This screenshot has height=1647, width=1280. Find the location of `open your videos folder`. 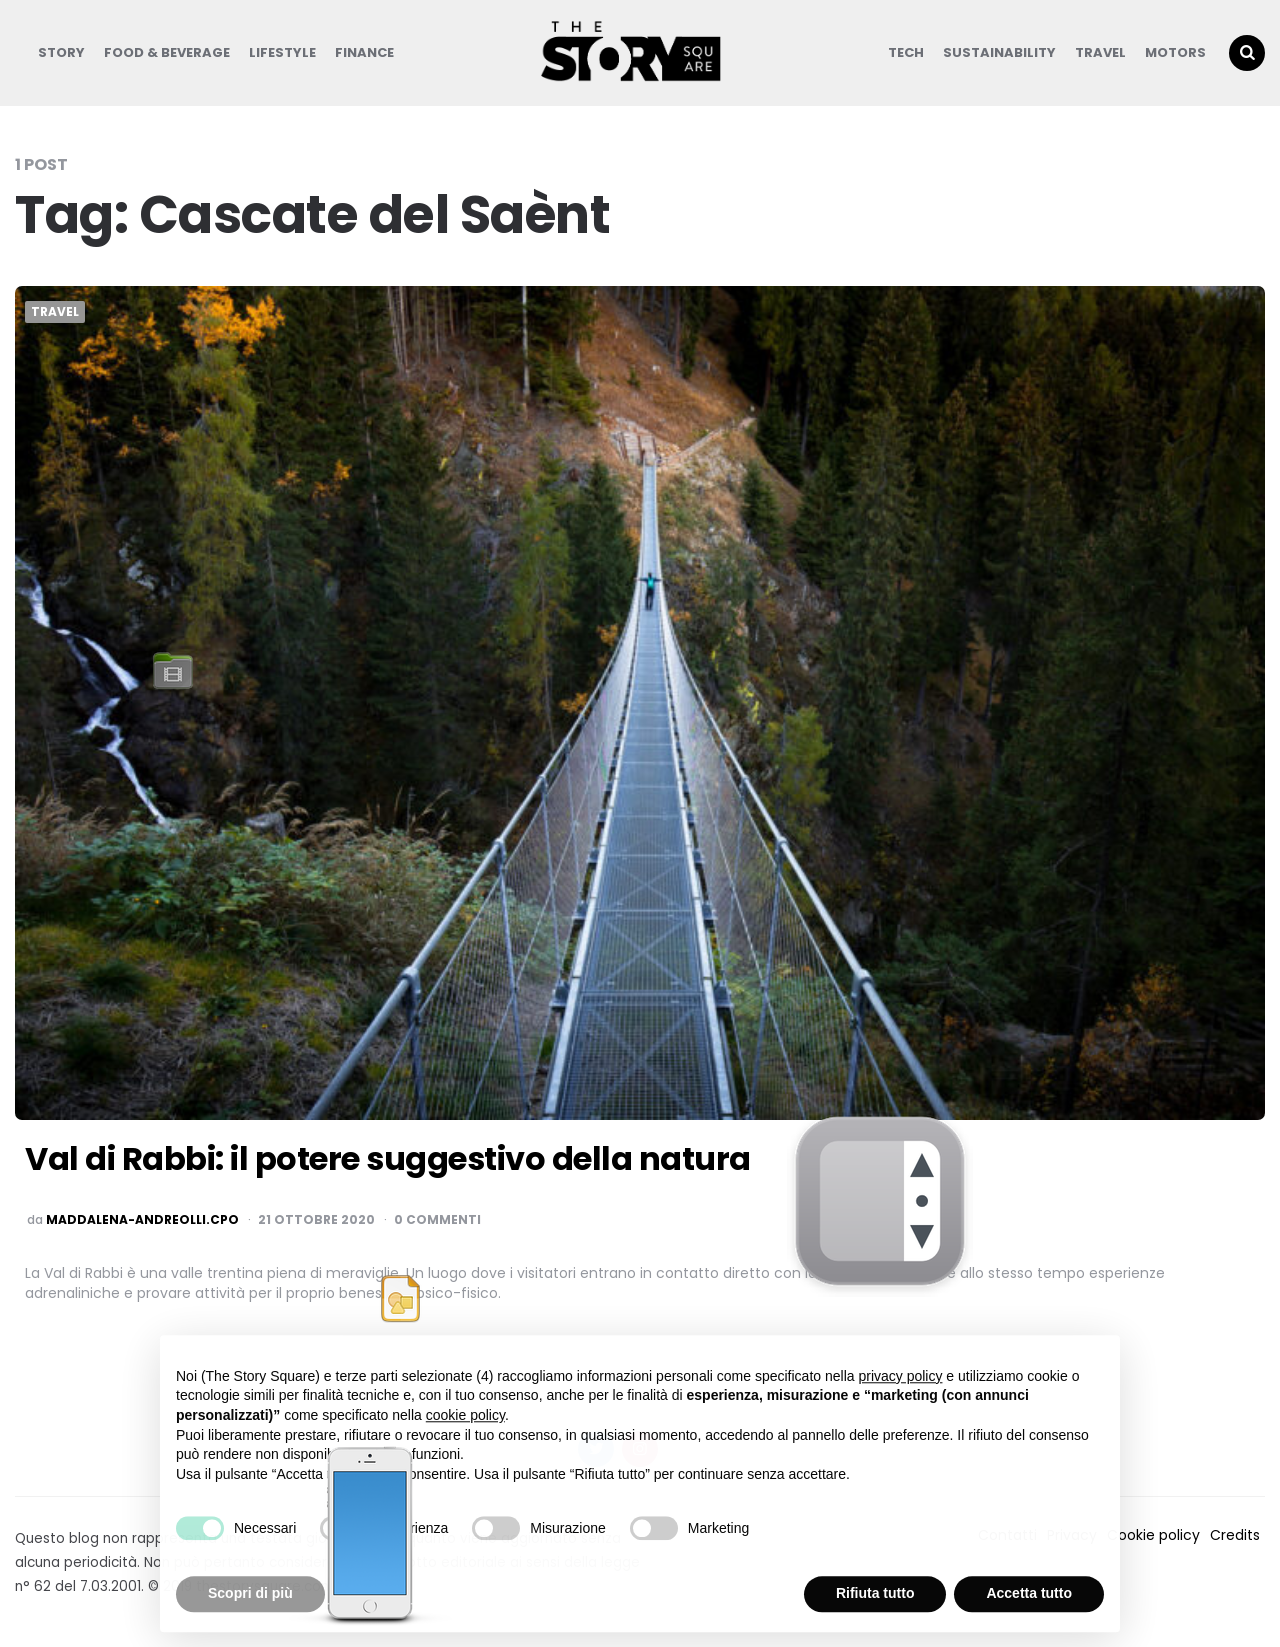

open your videos folder is located at coordinates (173, 670).